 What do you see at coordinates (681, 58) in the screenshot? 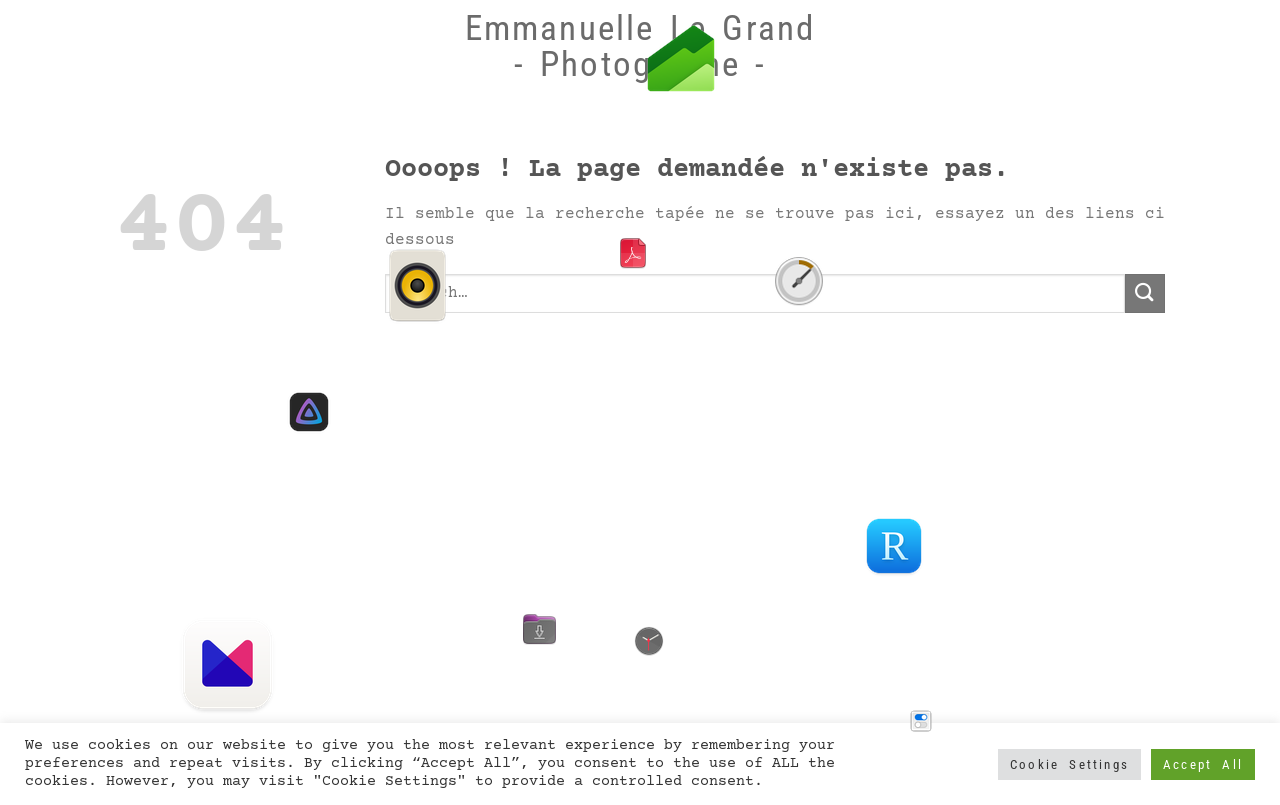
I see `open the finance app` at bounding box center [681, 58].